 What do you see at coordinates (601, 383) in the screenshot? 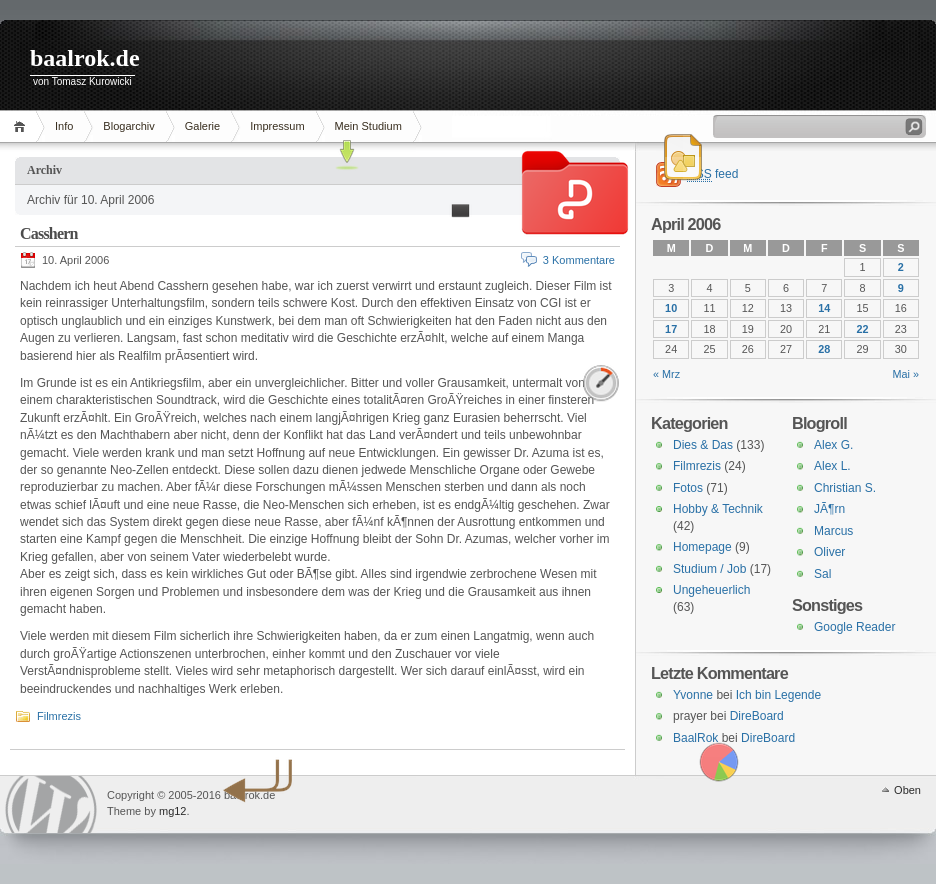
I see `launch sysprof system profiler` at bounding box center [601, 383].